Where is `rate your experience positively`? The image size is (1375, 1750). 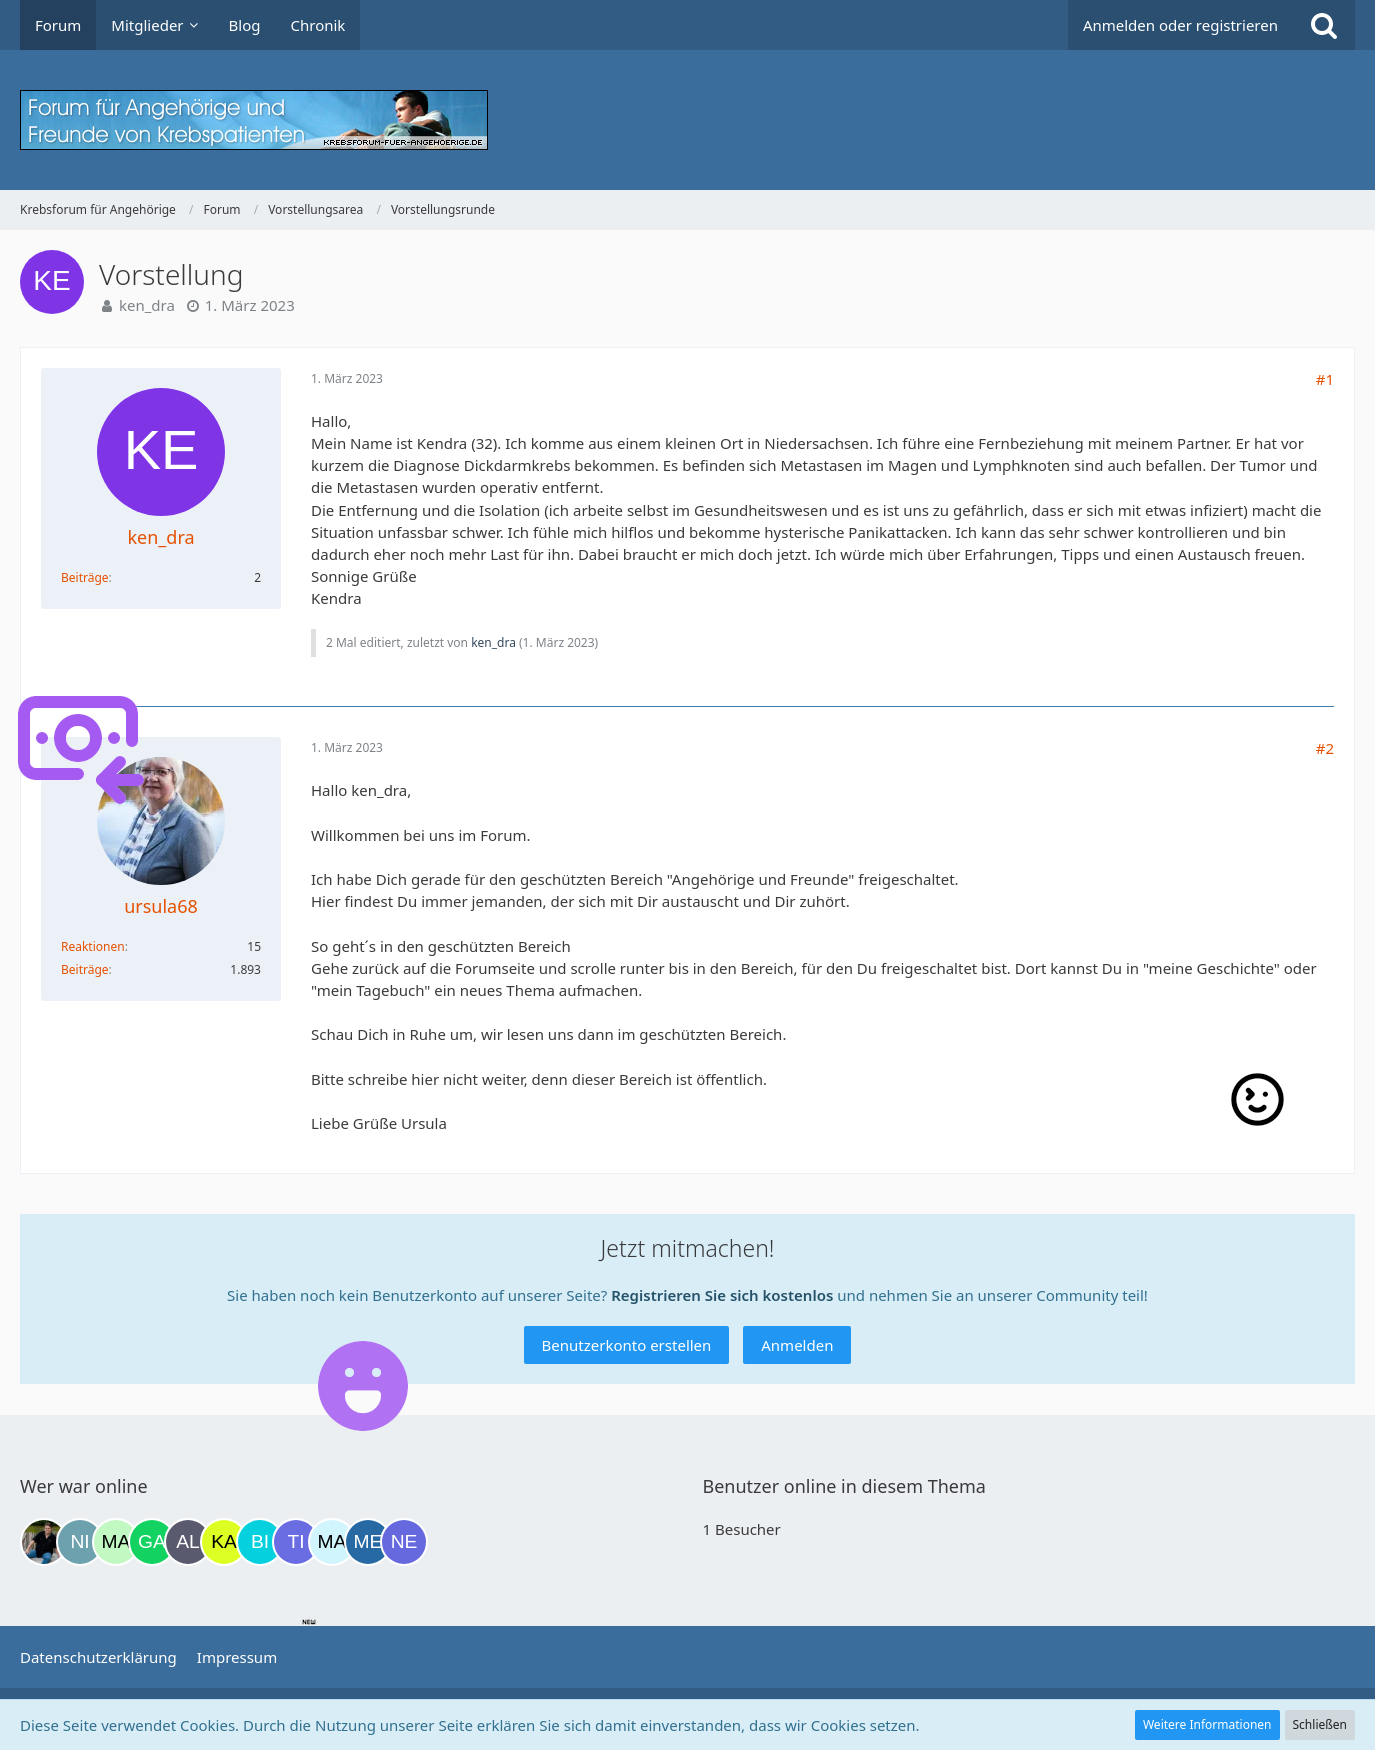 rate your experience positively is located at coordinates (363, 1386).